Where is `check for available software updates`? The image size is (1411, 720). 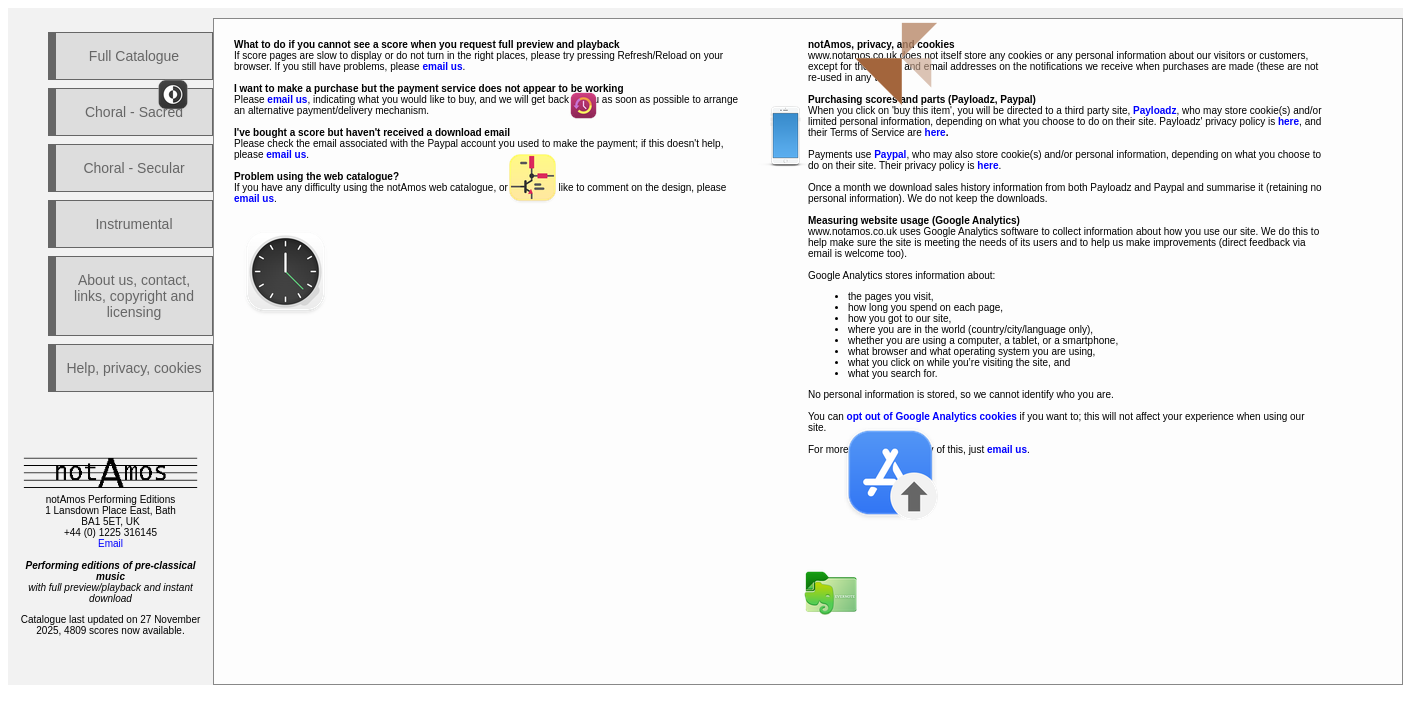
check for available software updates is located at coordinates (891, 474).